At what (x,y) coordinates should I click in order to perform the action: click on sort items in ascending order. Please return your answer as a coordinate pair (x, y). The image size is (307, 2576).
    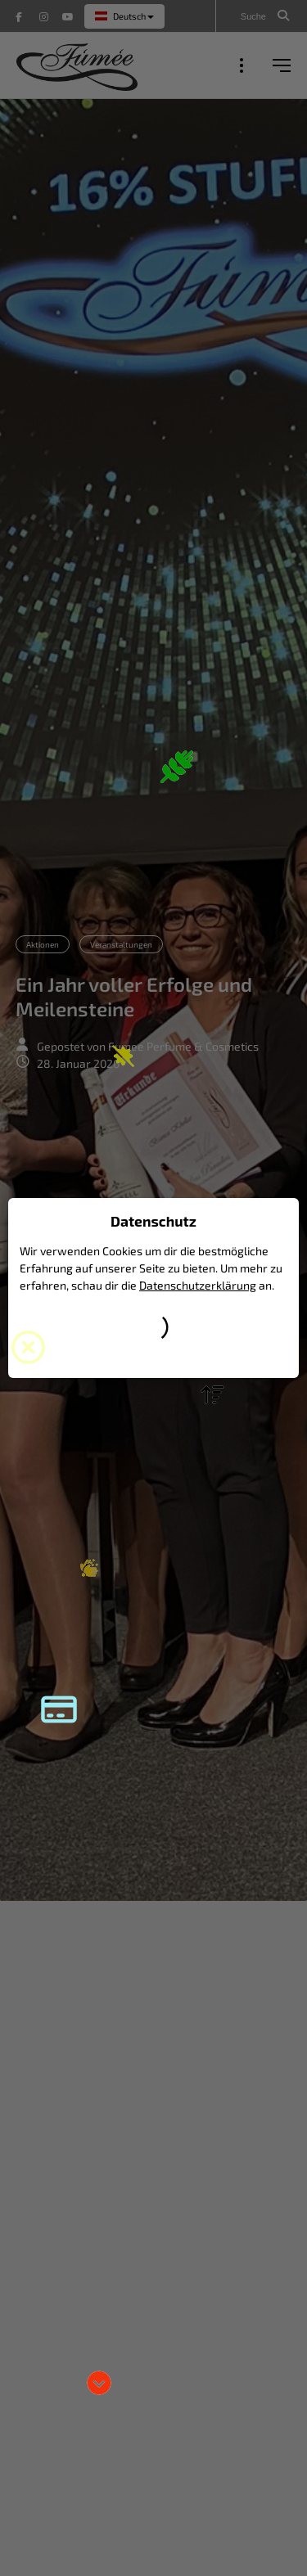
    Looking at the image, I should click on (212, 1394).